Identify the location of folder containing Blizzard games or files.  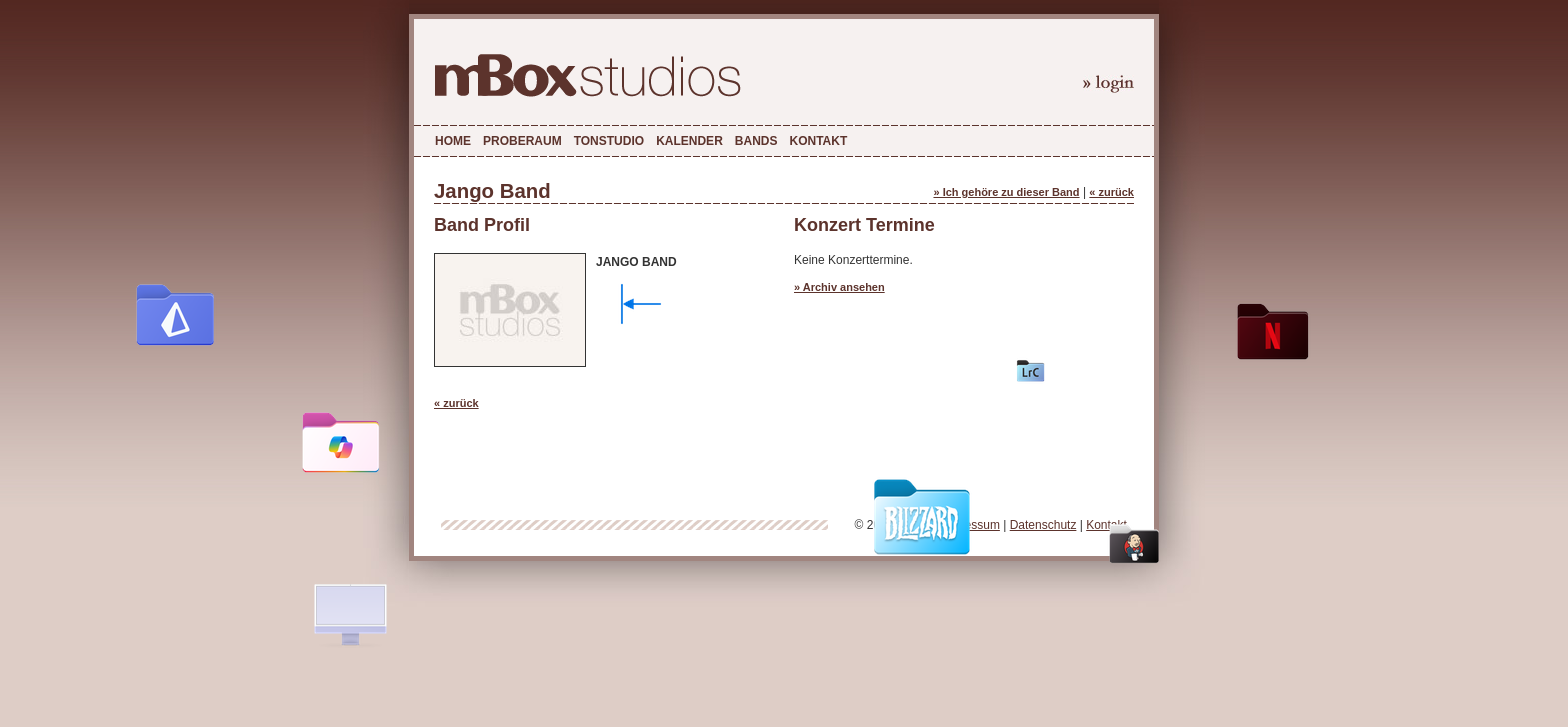
(921, 519).